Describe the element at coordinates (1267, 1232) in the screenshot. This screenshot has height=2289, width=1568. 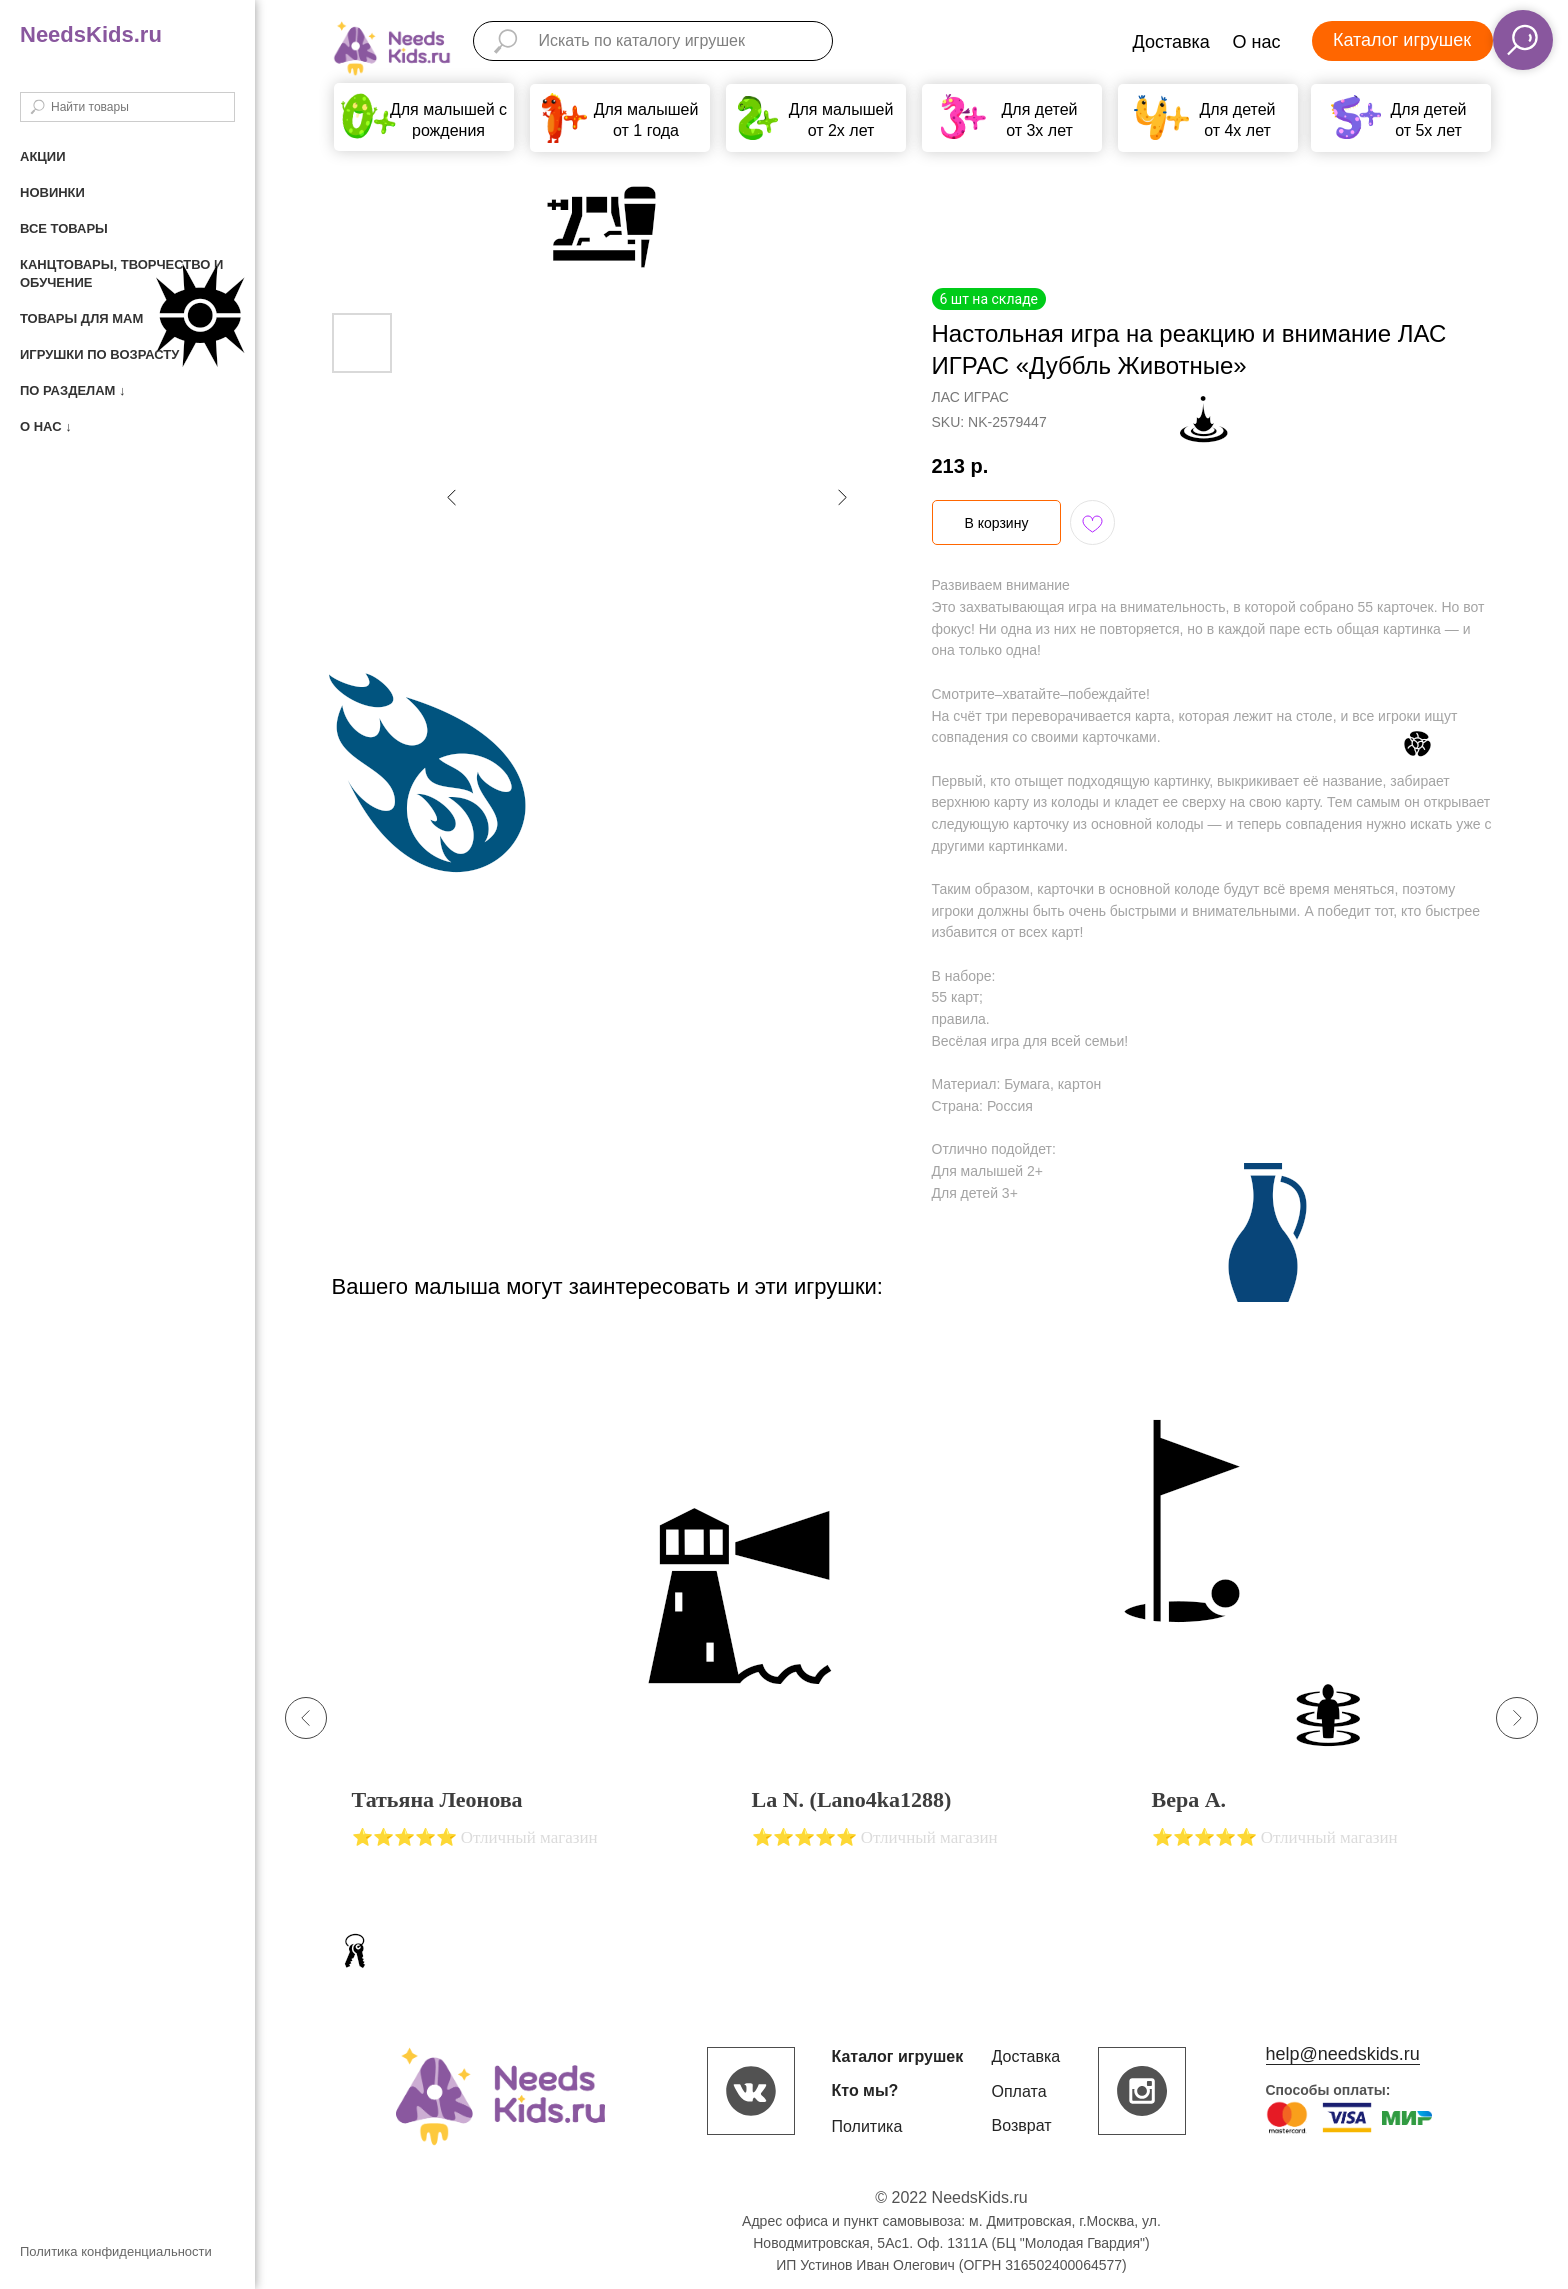
I see `select a jug or pitcher item in game inventory` at that location.